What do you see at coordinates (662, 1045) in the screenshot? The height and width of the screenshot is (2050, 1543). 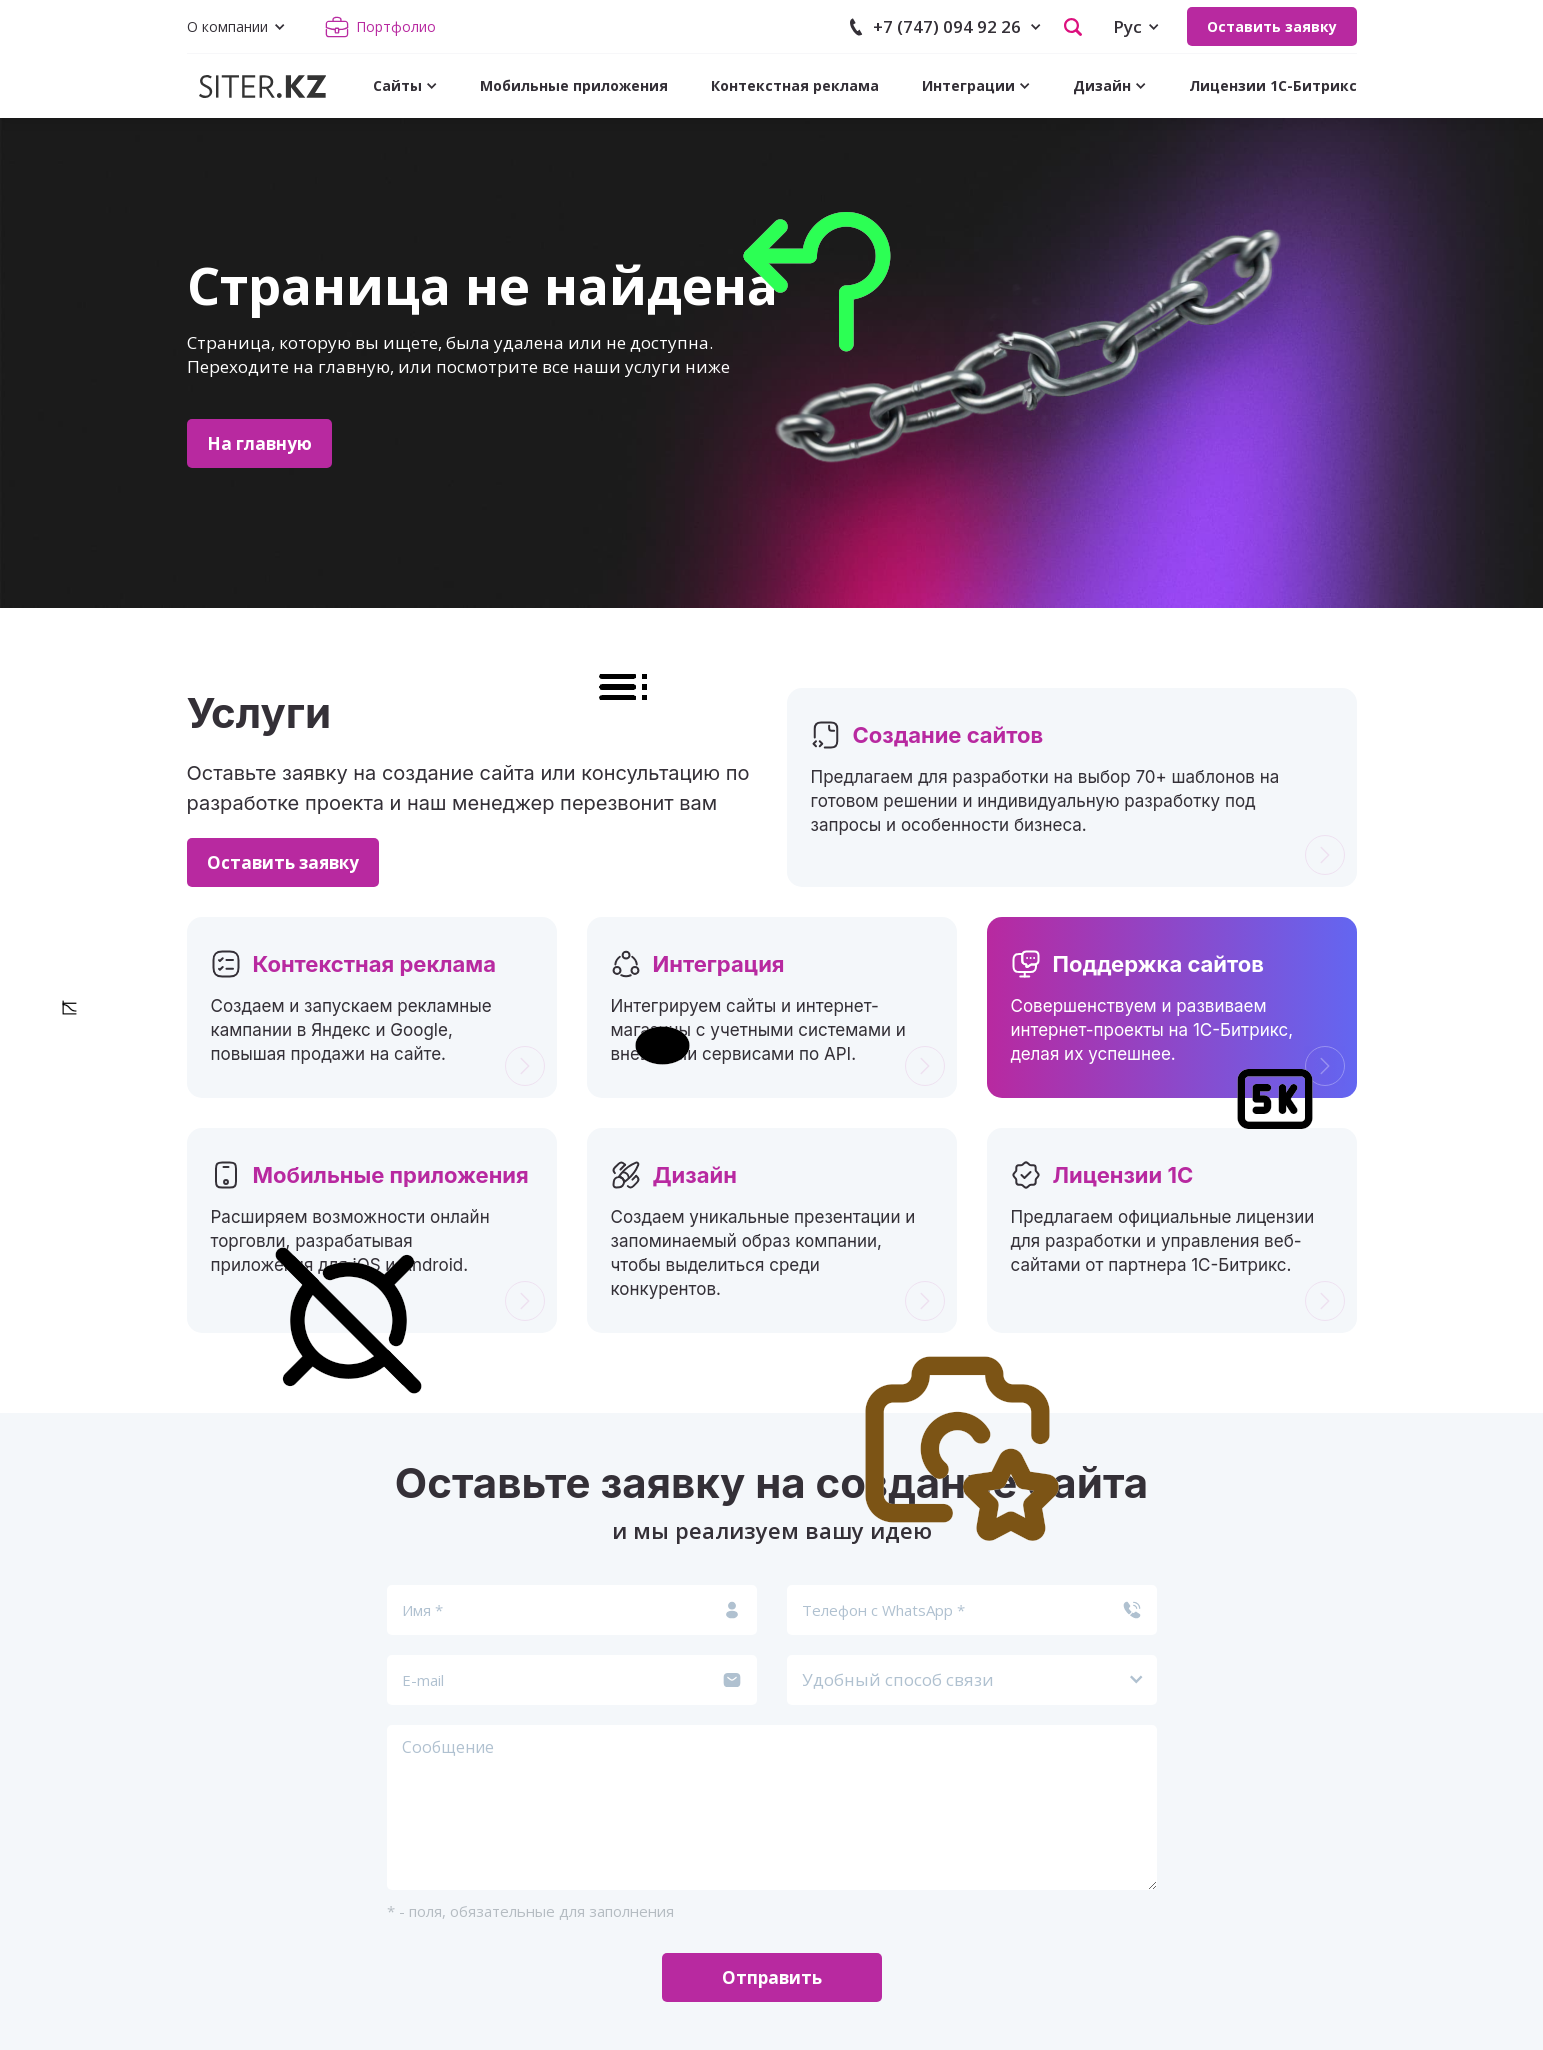 I see `a filled oval shape indicator` at bounding box center [662, 1045].